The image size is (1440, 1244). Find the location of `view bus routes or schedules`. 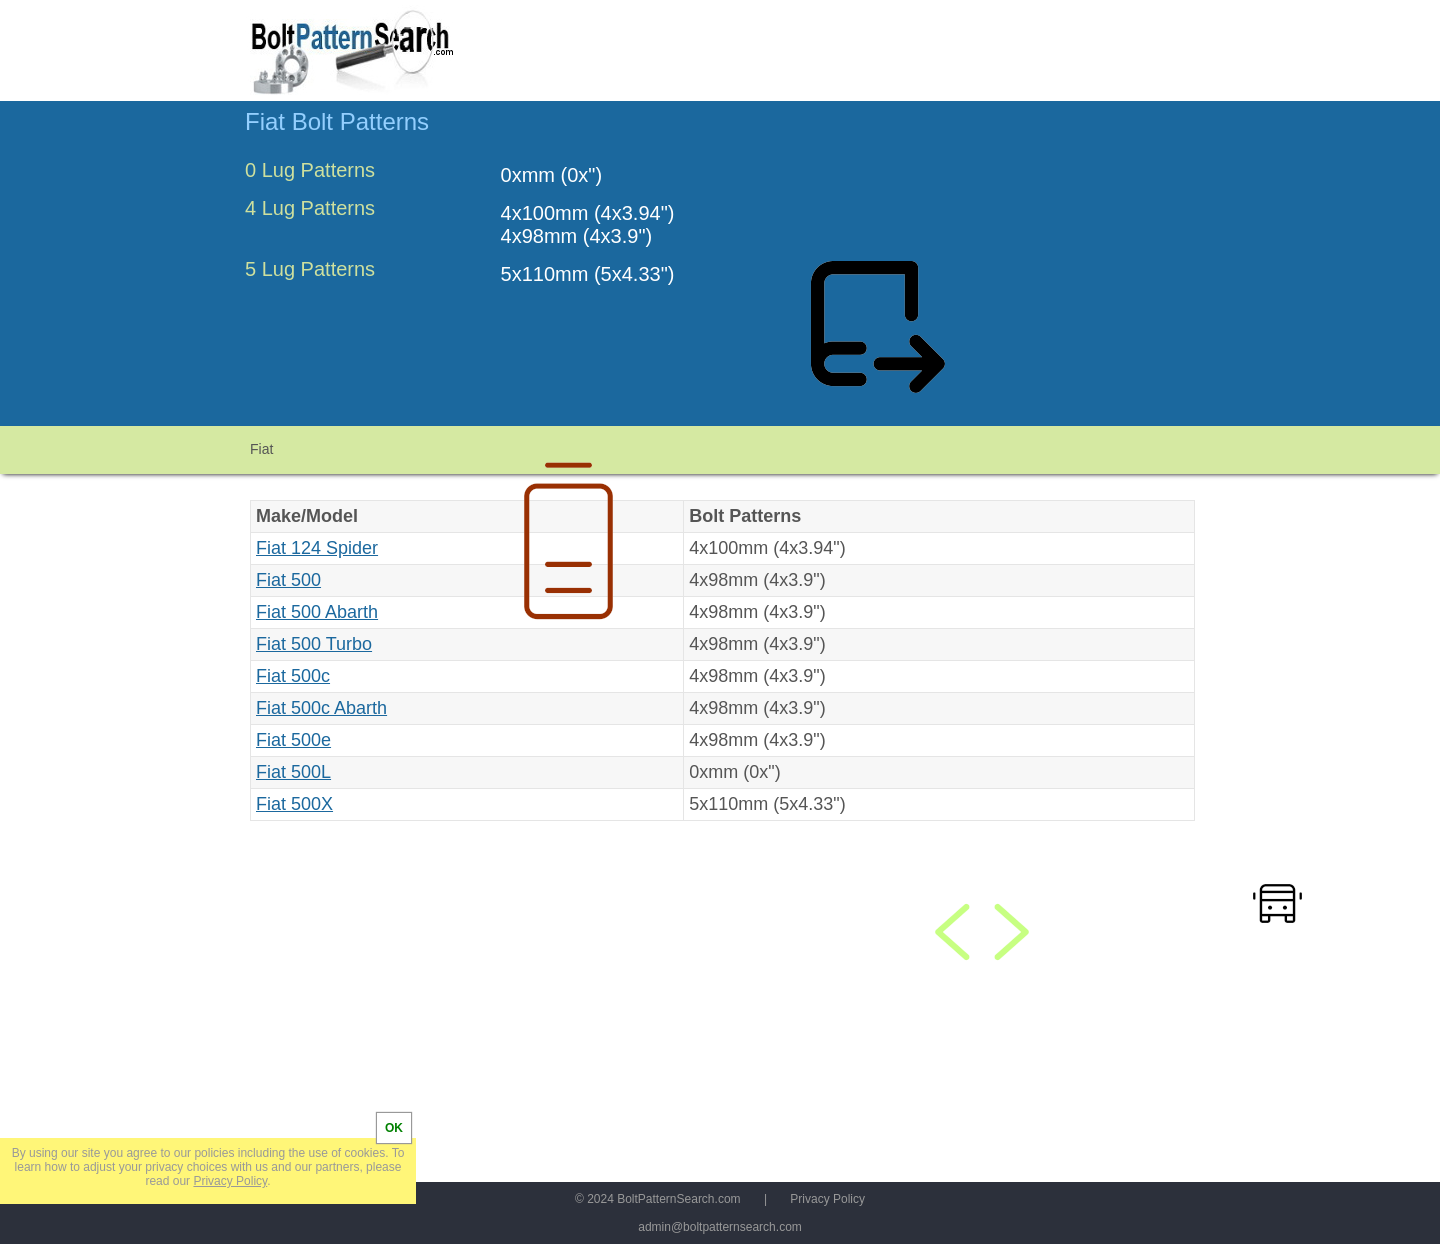

view bus routes or schedules is located at coordinates (1277, 903).